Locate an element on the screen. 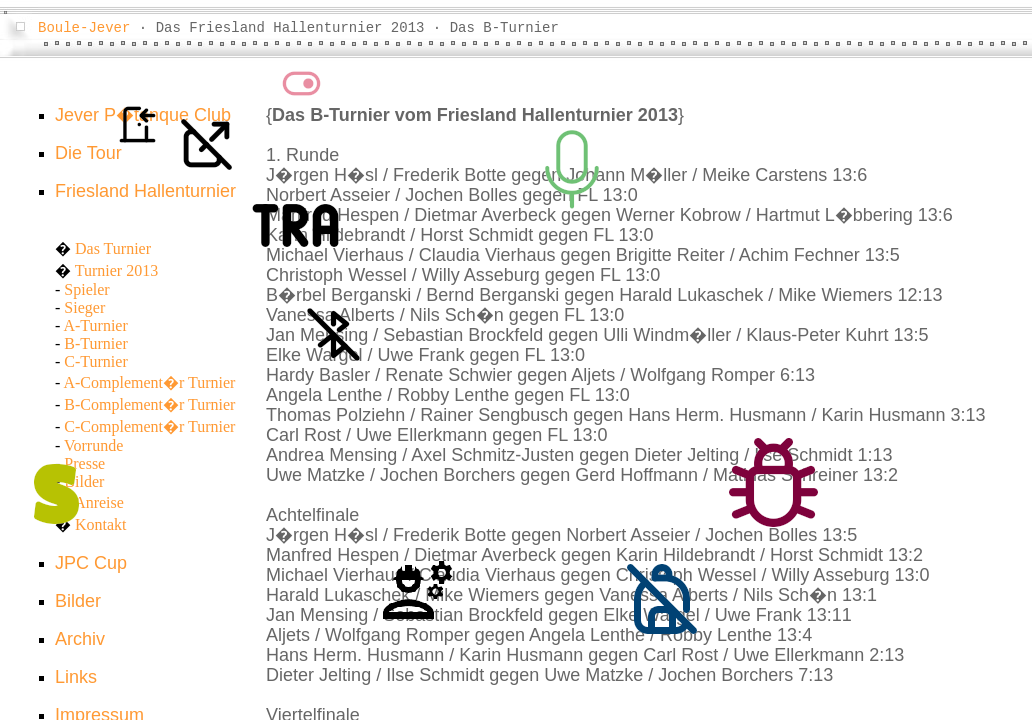 This screenshot has height=720, width=1032. connect to stripe payment processing is located at coordinates (55, 494).